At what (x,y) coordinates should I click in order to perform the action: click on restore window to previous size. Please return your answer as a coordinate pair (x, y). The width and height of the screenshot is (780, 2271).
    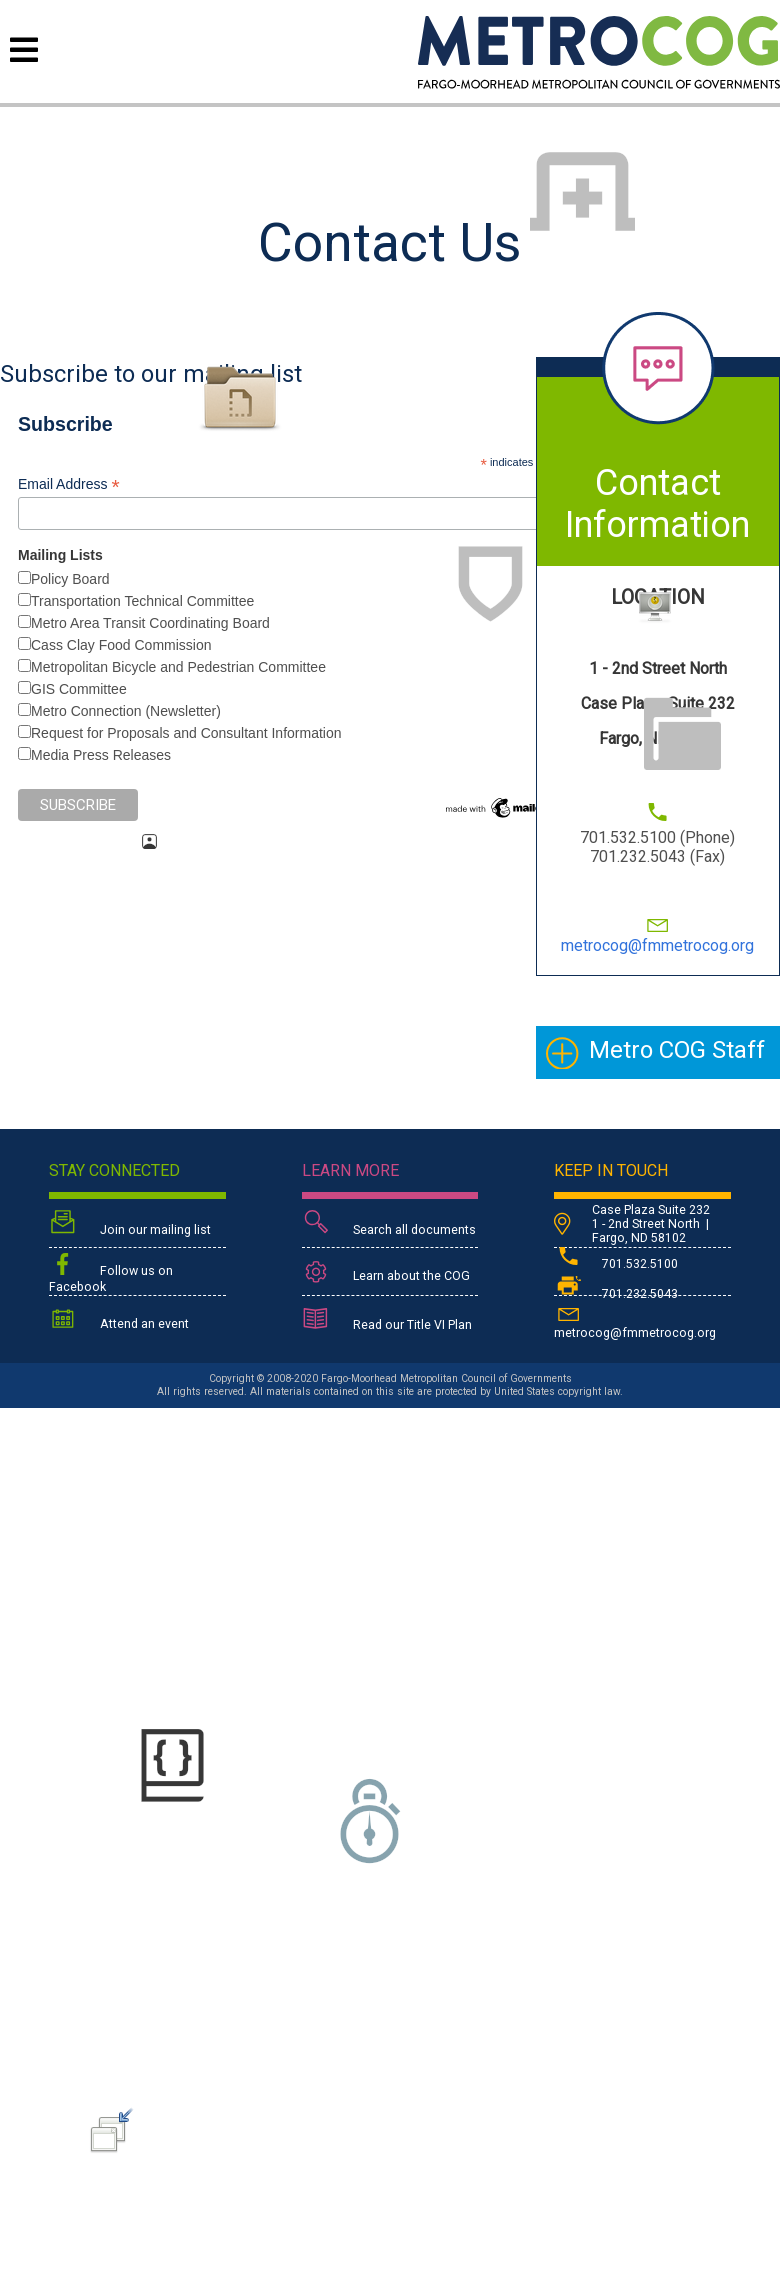
    Looking at the image, I should click on (111, 2130).